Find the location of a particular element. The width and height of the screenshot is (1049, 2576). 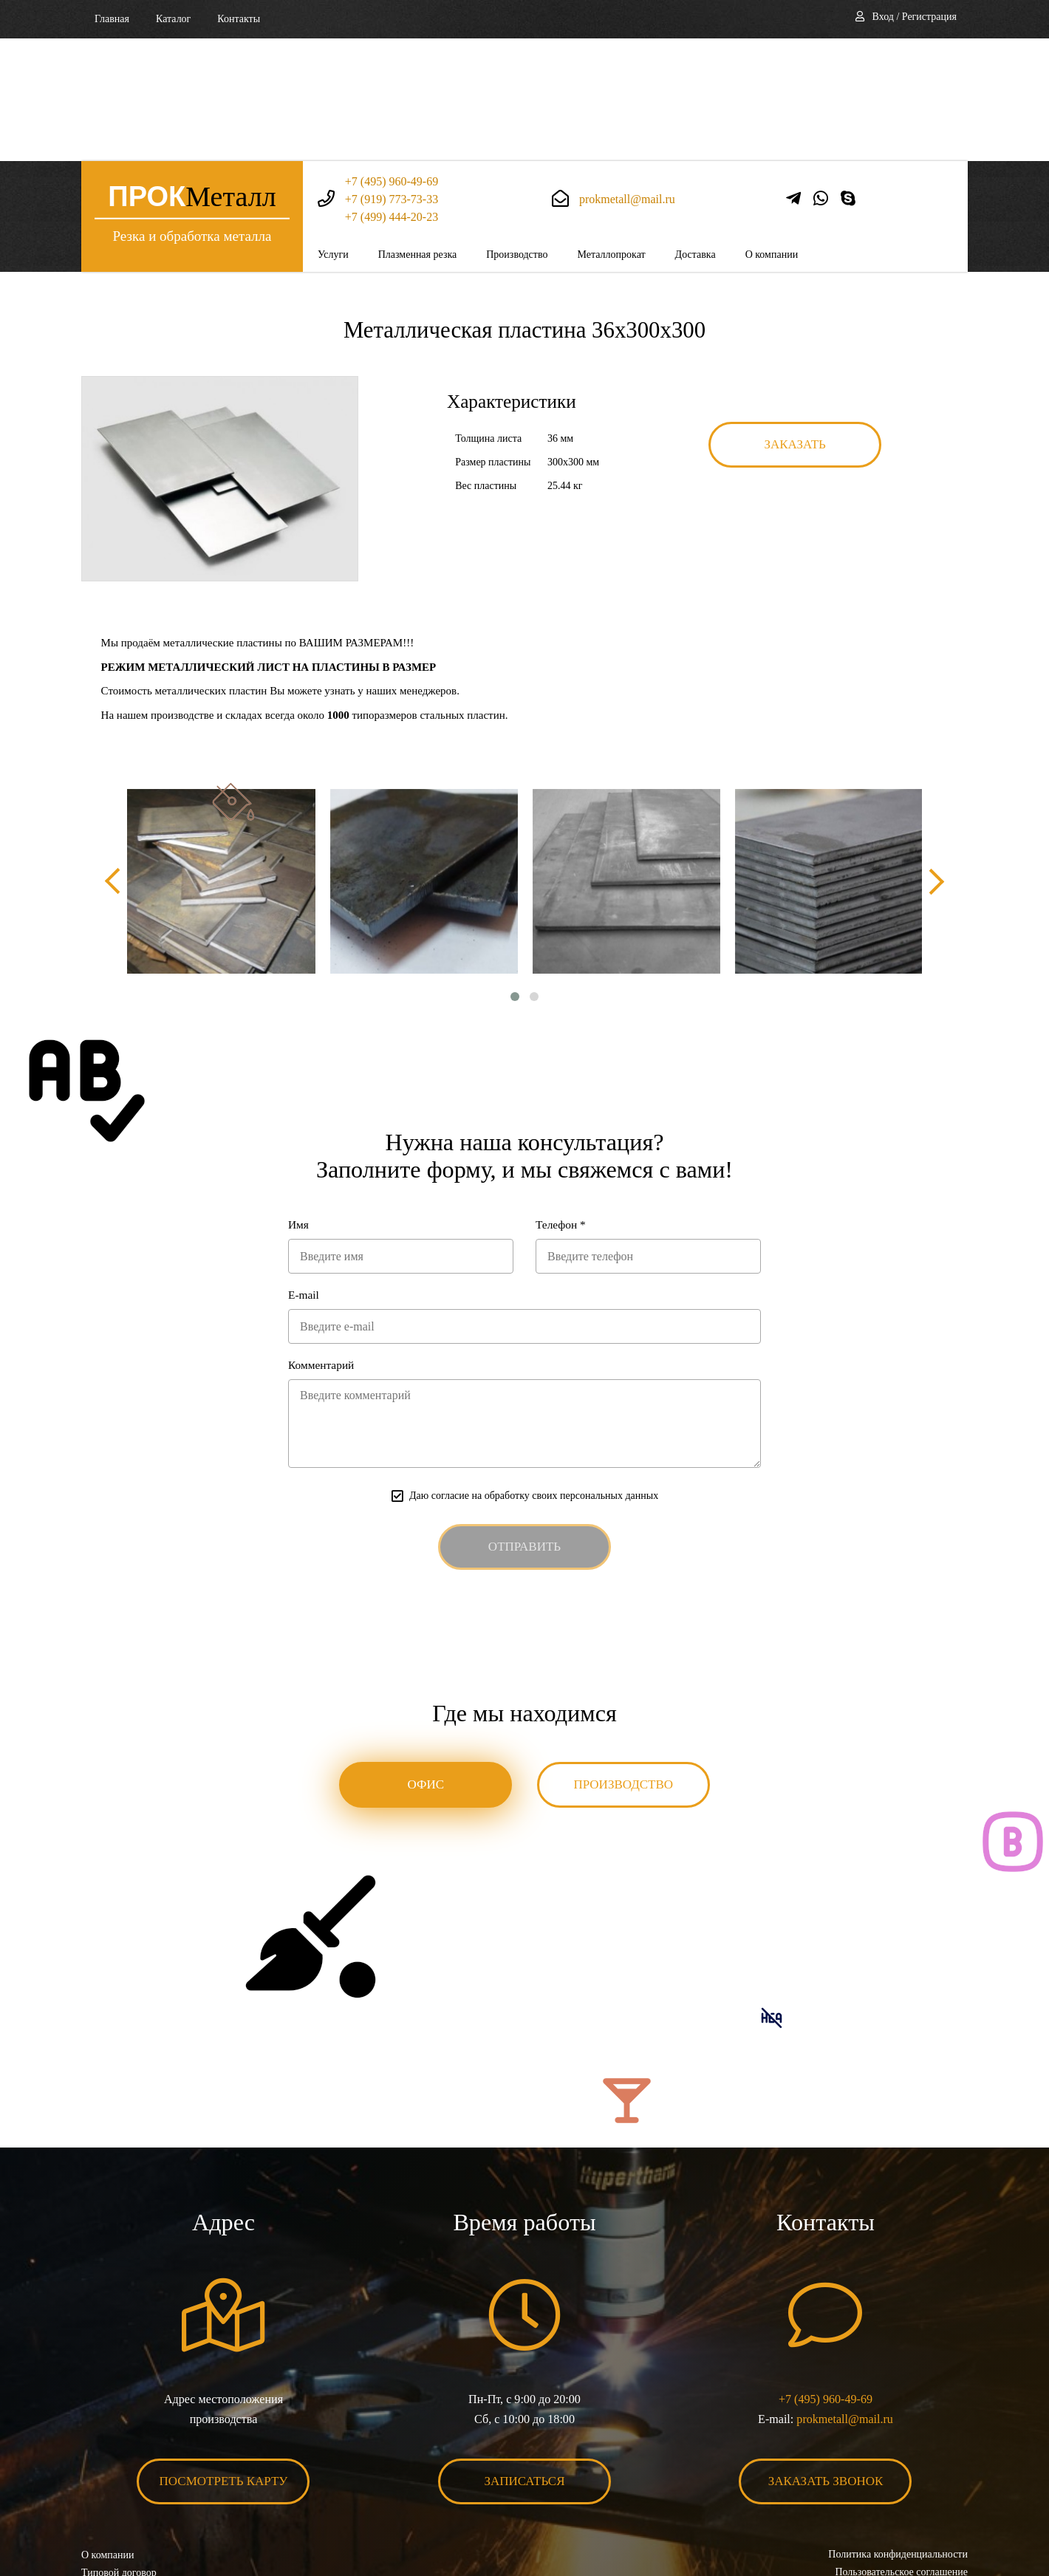

disable HTTP HEAD request method is located at coordinates (771, 2018).